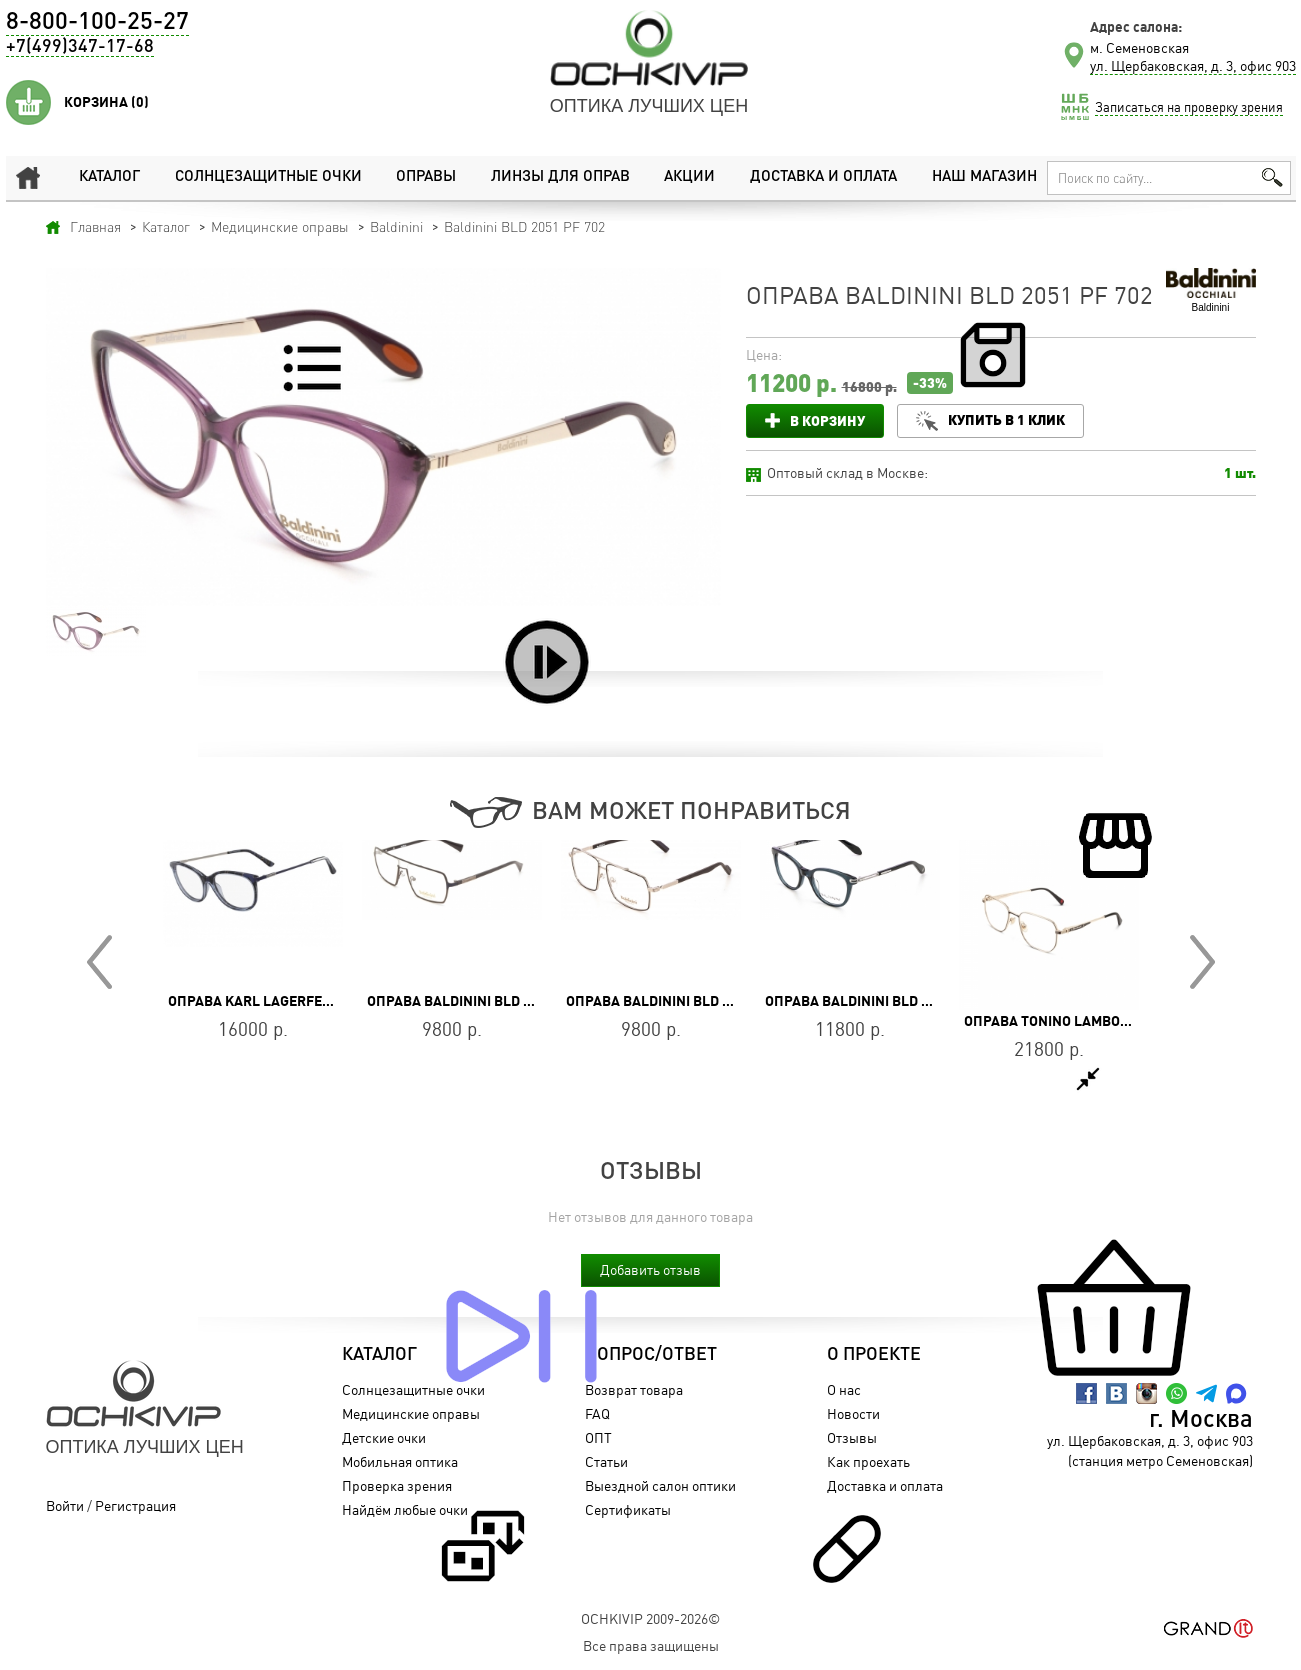  What do you see at coordinates (847, 1549) in the screenshot?
I see `access medication reminders or prescriptions` at bounding box center [847, 1549].